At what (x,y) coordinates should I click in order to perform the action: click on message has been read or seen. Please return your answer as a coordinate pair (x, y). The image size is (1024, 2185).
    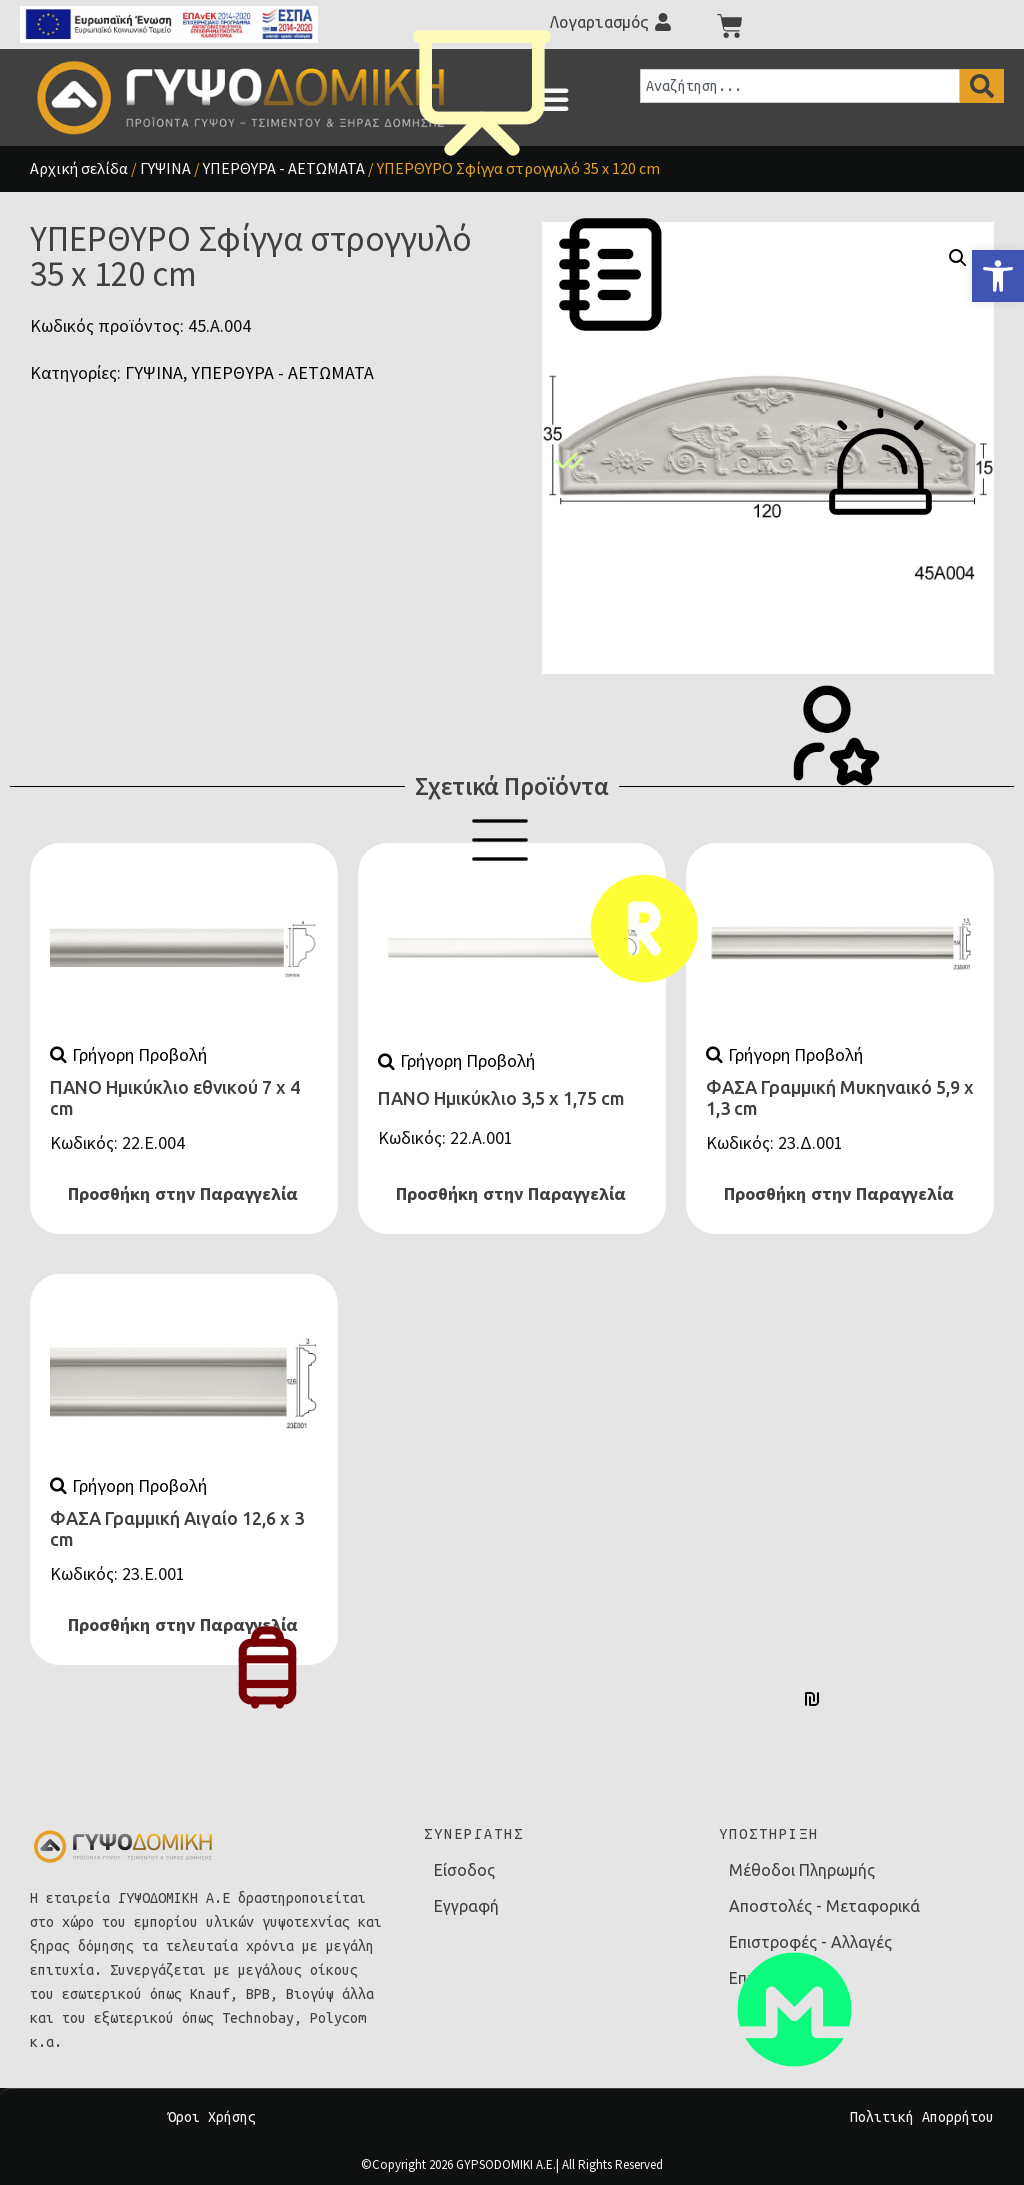
    Looking at the image, I should click on (569, 461).